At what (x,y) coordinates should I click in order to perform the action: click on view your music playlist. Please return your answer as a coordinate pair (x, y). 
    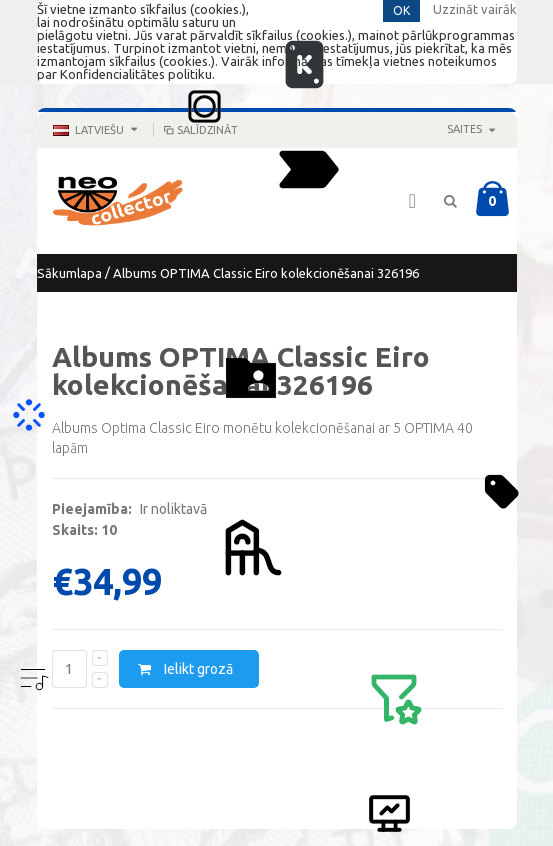
    Looking at the image, I should click on (33, 678).